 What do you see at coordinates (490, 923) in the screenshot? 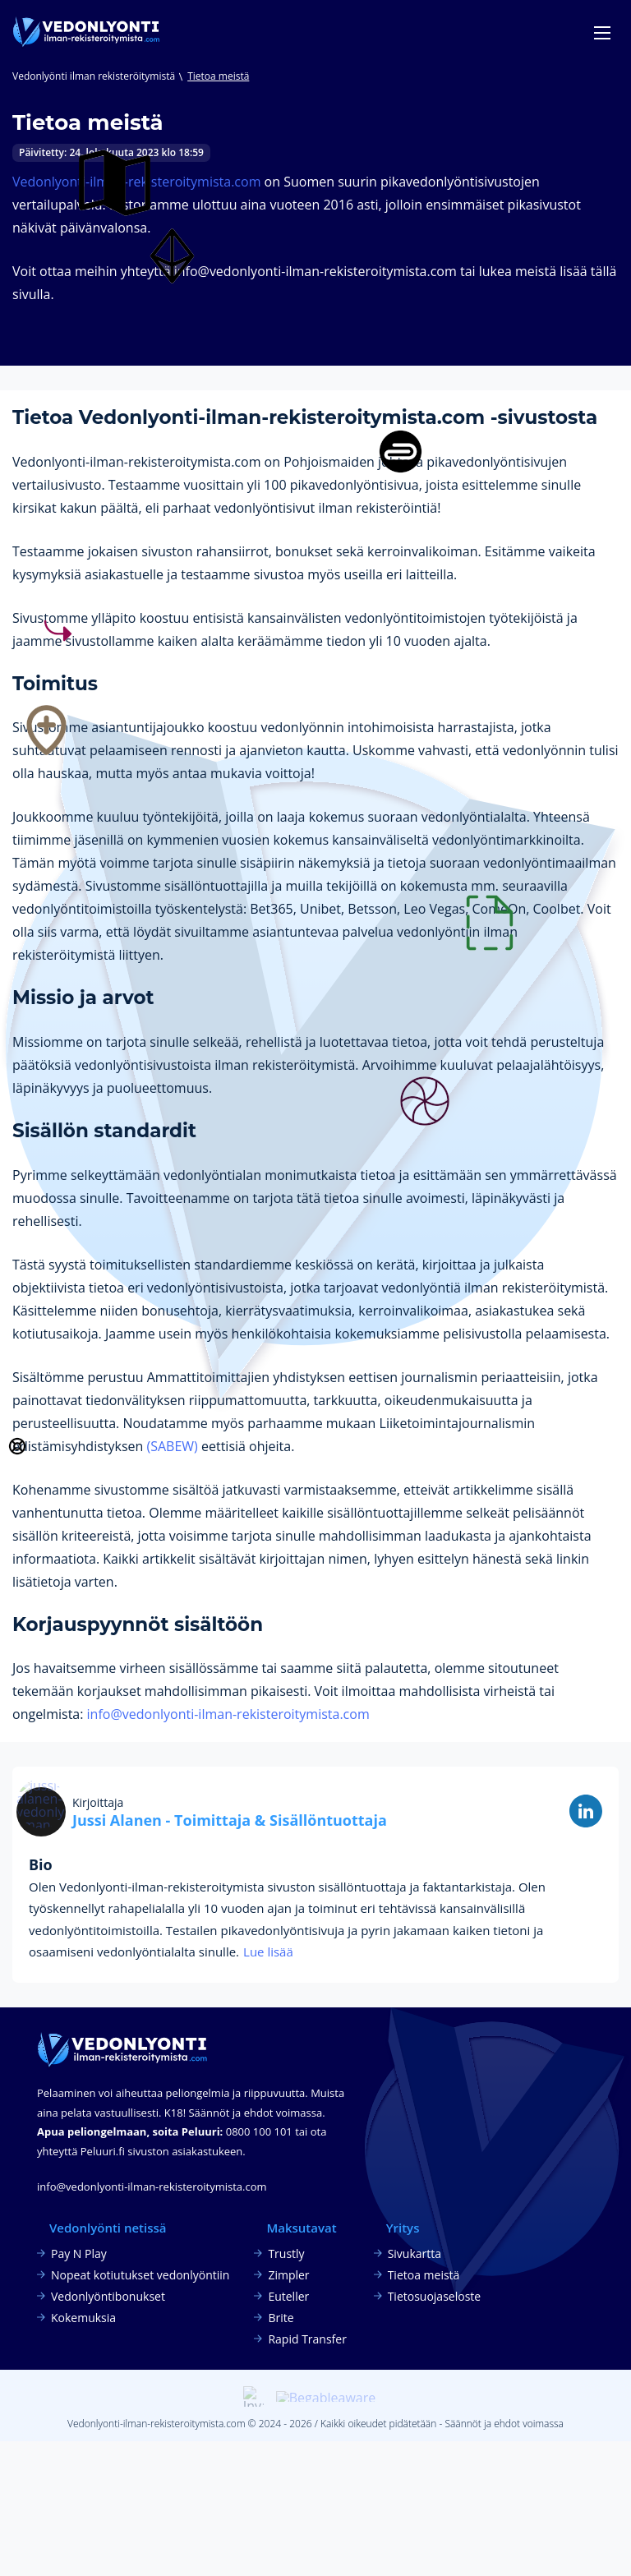
I see `a placeholder for a file not yet uploaded` at bounding box center [490, 923].